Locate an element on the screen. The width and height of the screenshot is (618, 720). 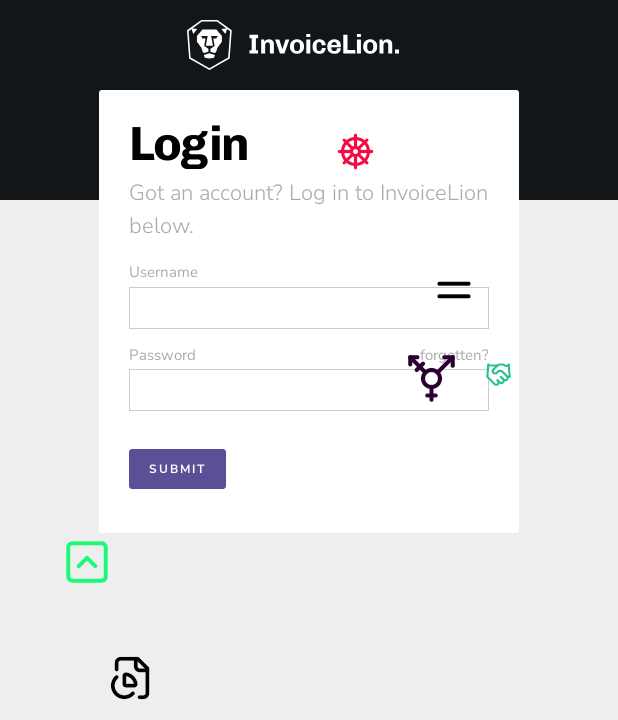
indicates equality or balance between values is located at coordinates (454, 290).